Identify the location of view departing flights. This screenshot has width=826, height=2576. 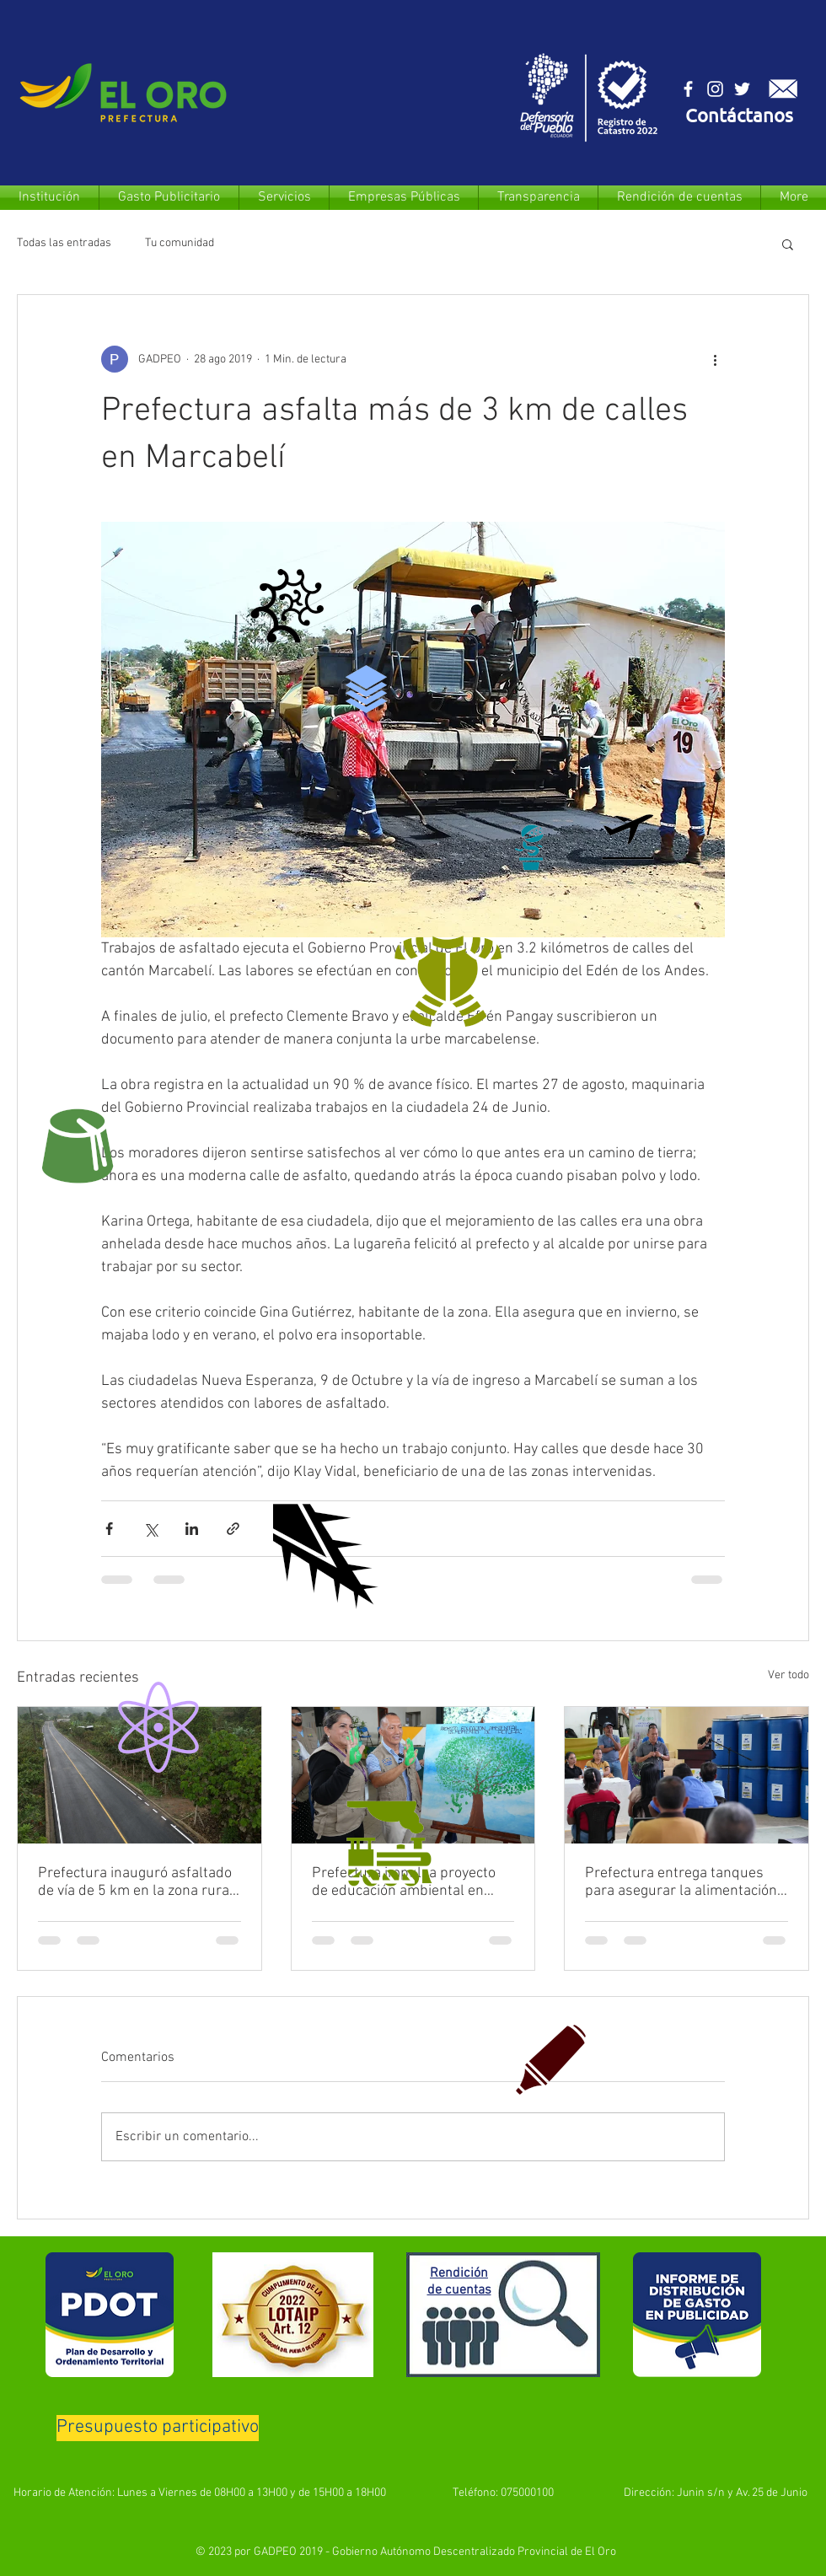
(628, 836).